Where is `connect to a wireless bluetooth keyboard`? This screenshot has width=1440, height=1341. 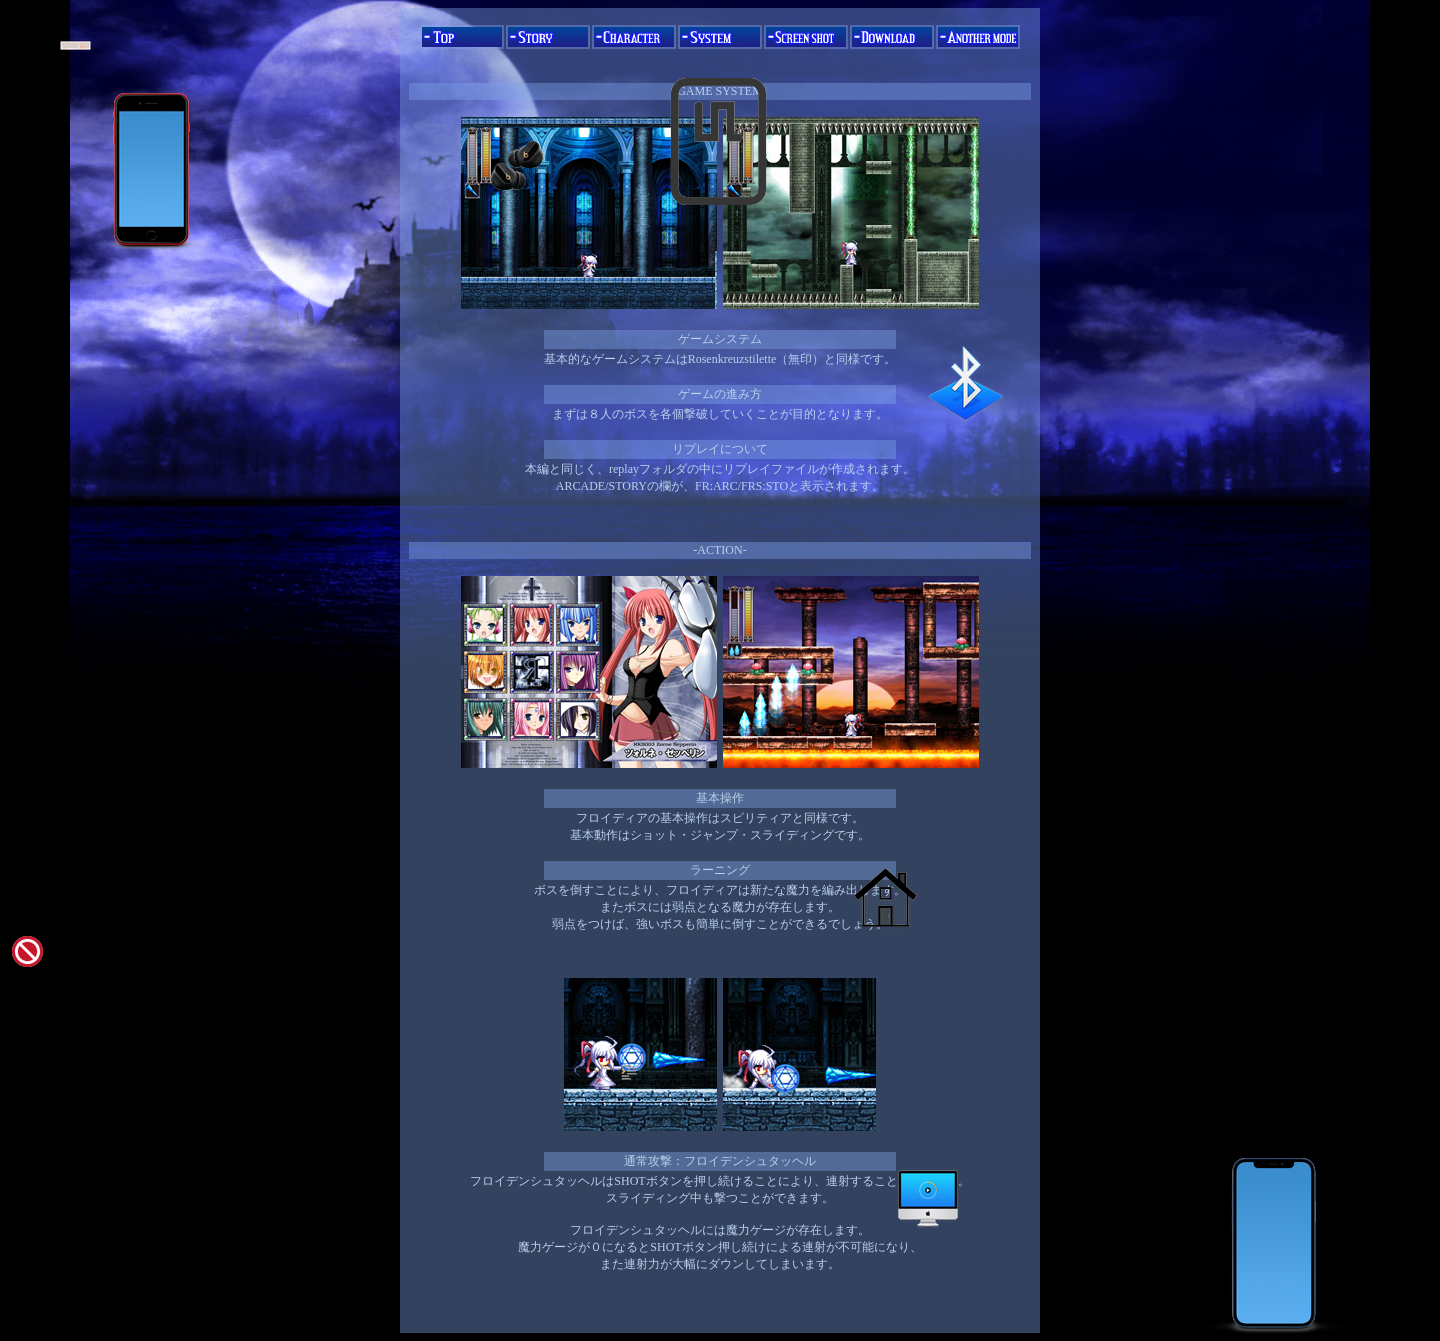
connect to a wireless bluetooth keyboard is located at coordinates (75, 45).